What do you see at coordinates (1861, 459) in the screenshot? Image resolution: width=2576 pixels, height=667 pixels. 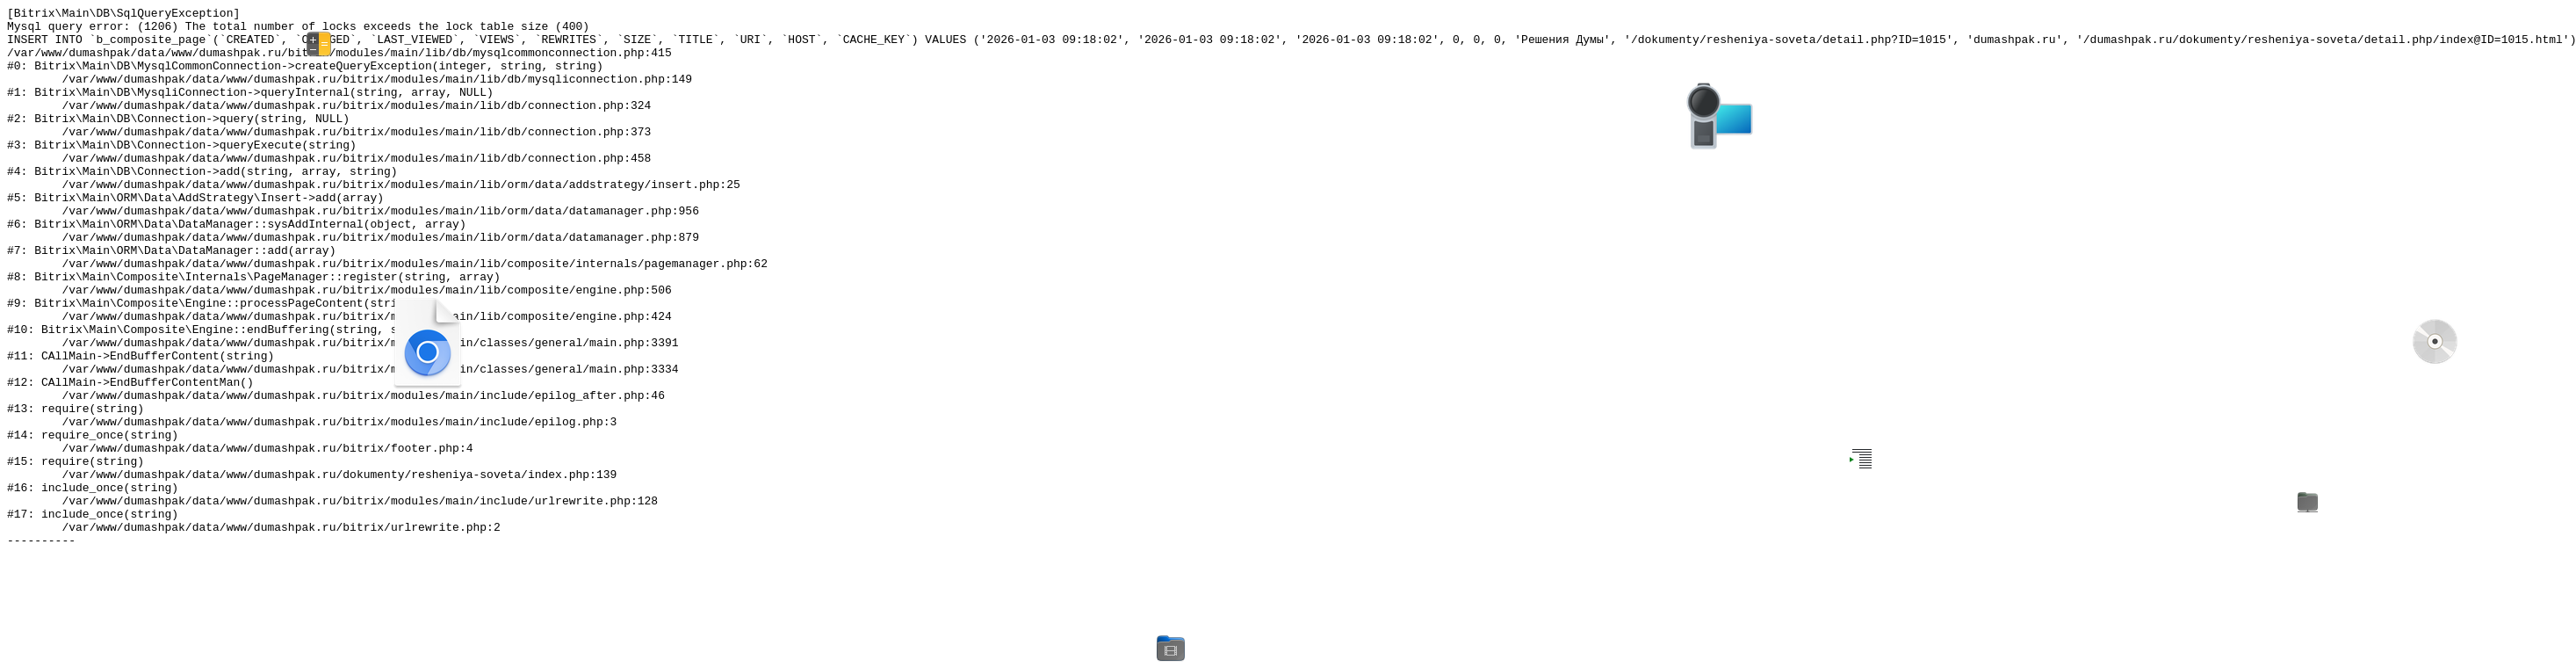 I see `increase text indentation` at bounding box center [1861, 459].